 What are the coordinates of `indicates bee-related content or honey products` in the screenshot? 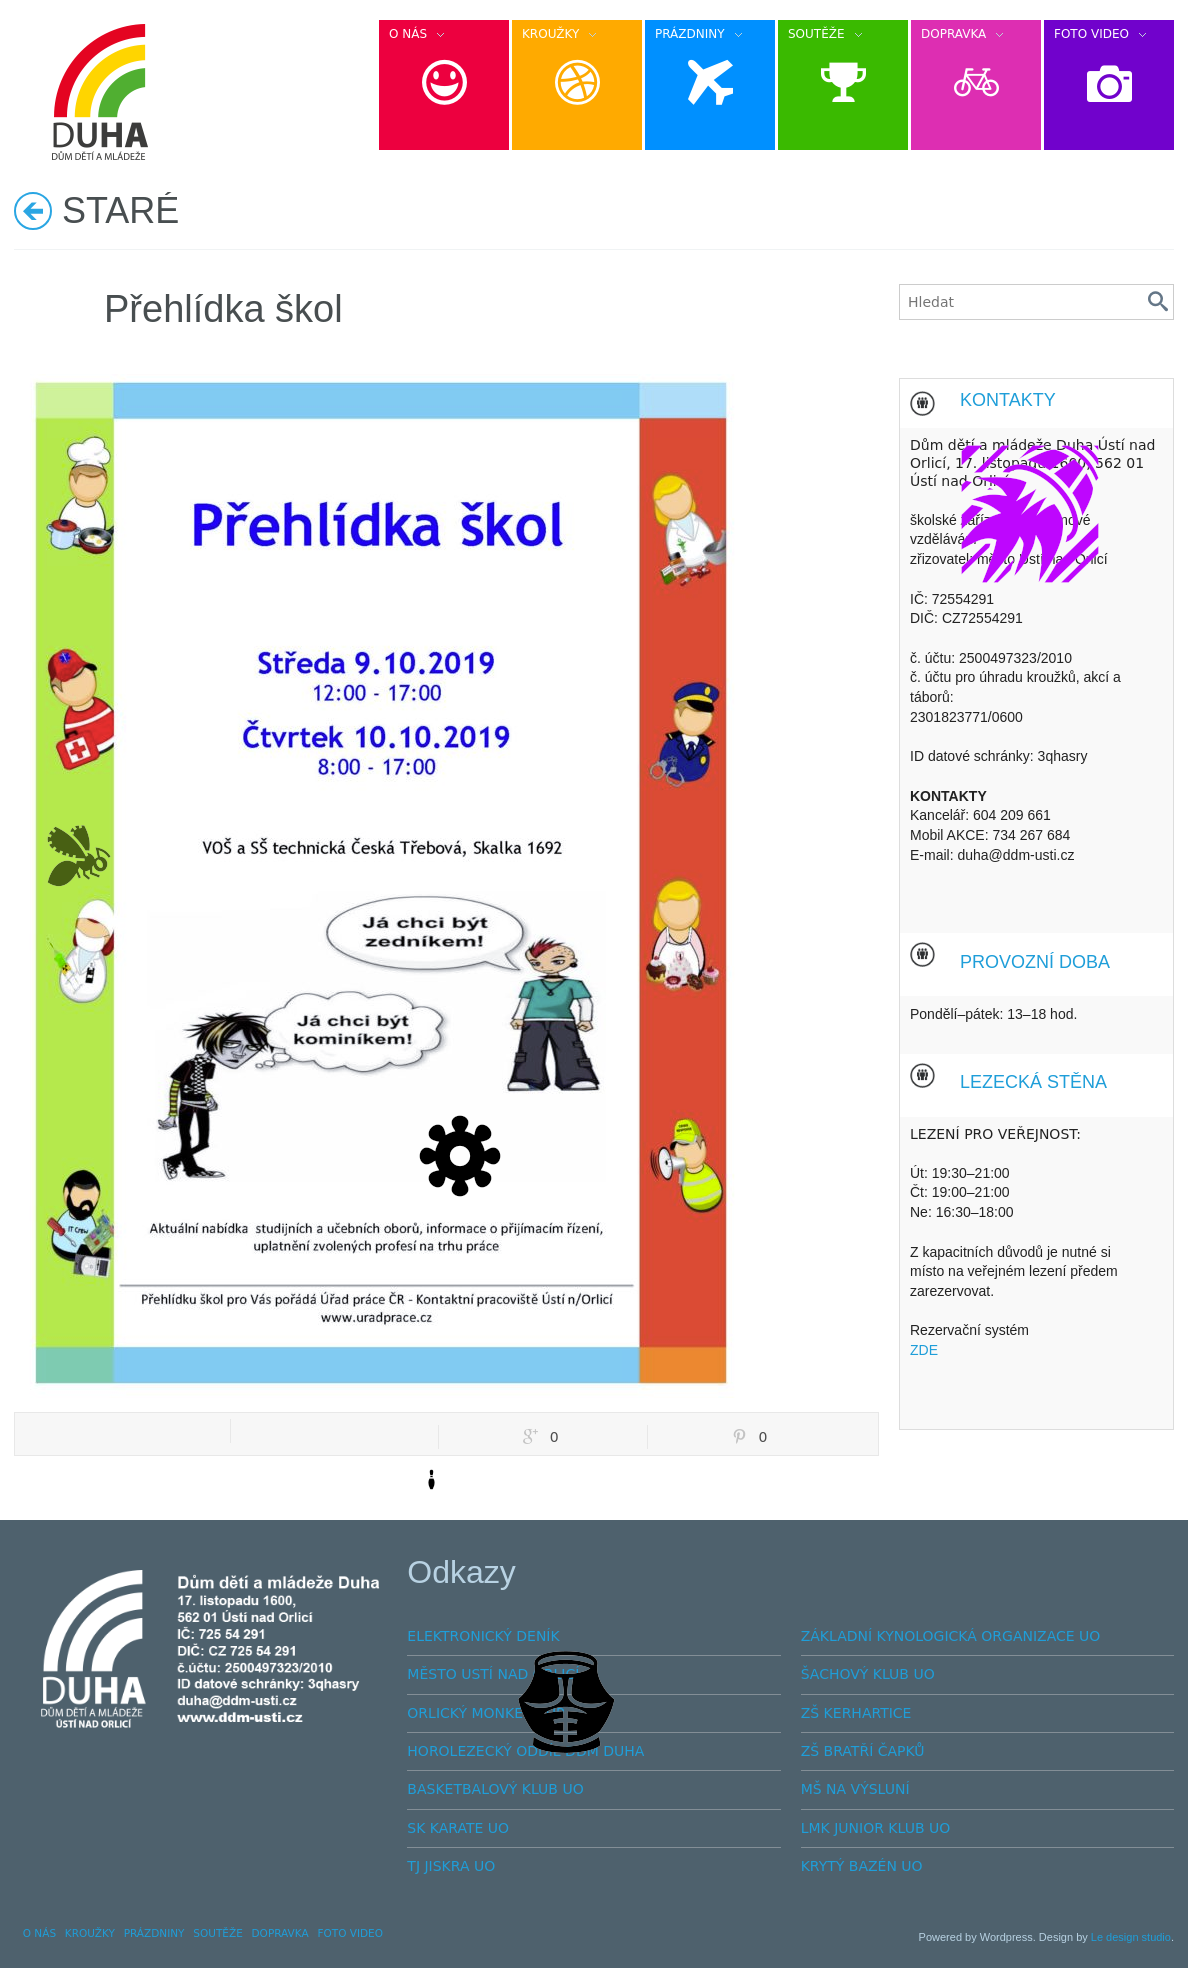 It's located at (79, 857).